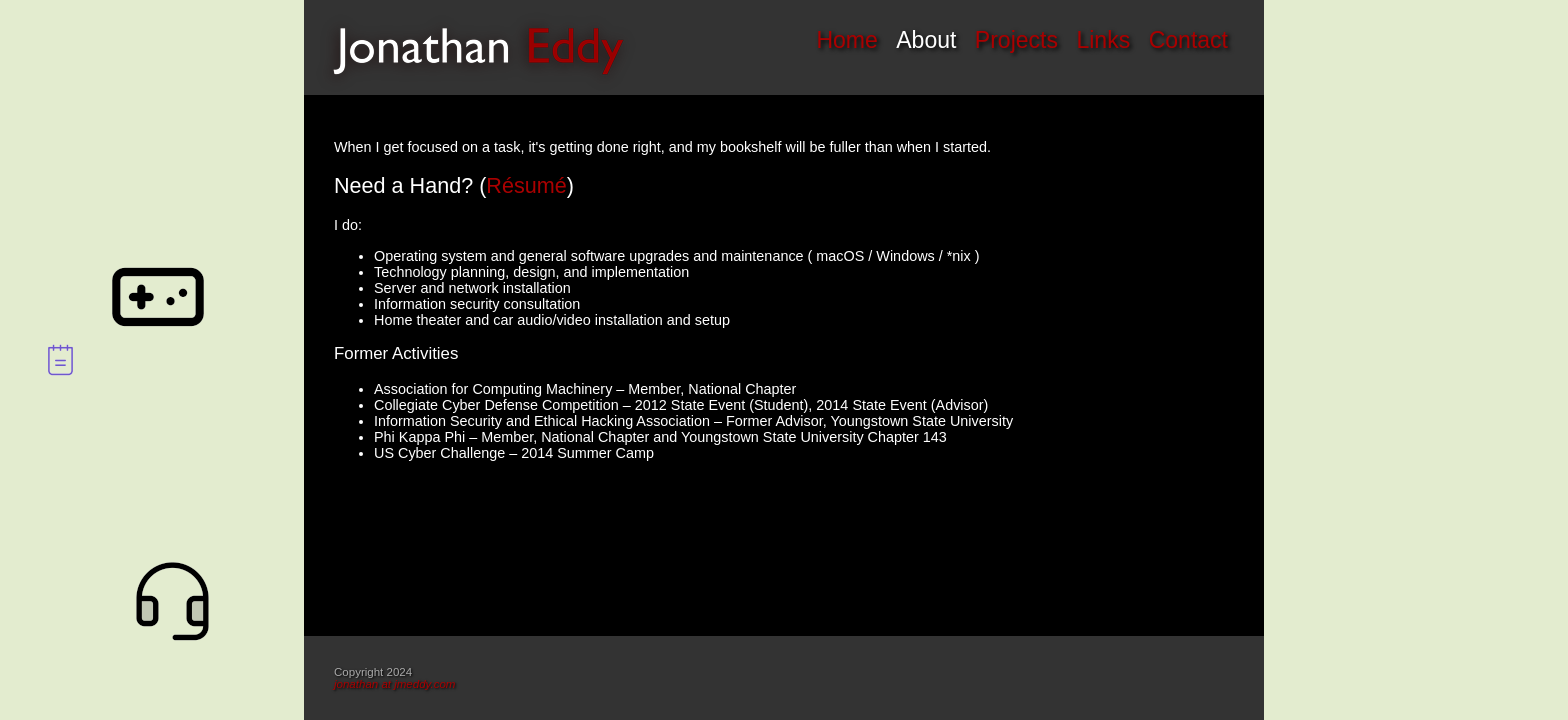 This screenshot has height=720, width=1568. What do you see at coordinates (158, 297) in the screenshot?
I see `access gaming features or settings` at bounding box center [158, 297].